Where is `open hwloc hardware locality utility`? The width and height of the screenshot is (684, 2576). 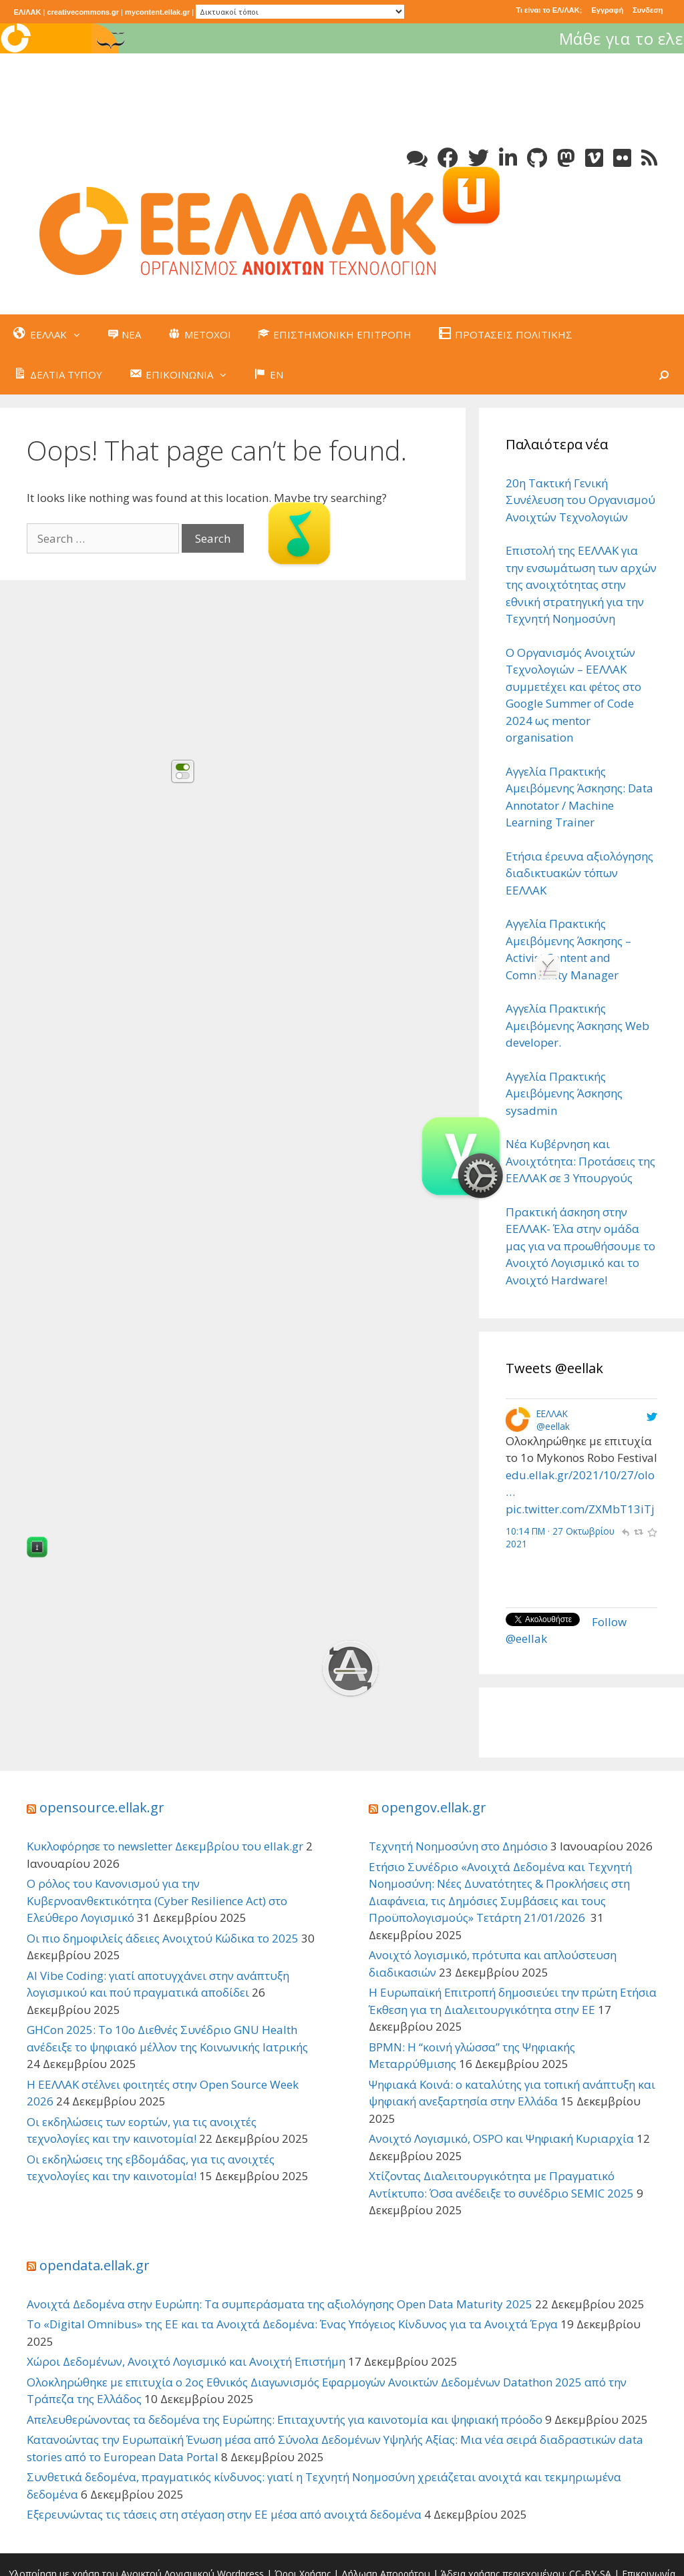
open hwloc hardware locality utility is located at coordinates (37, 1547).